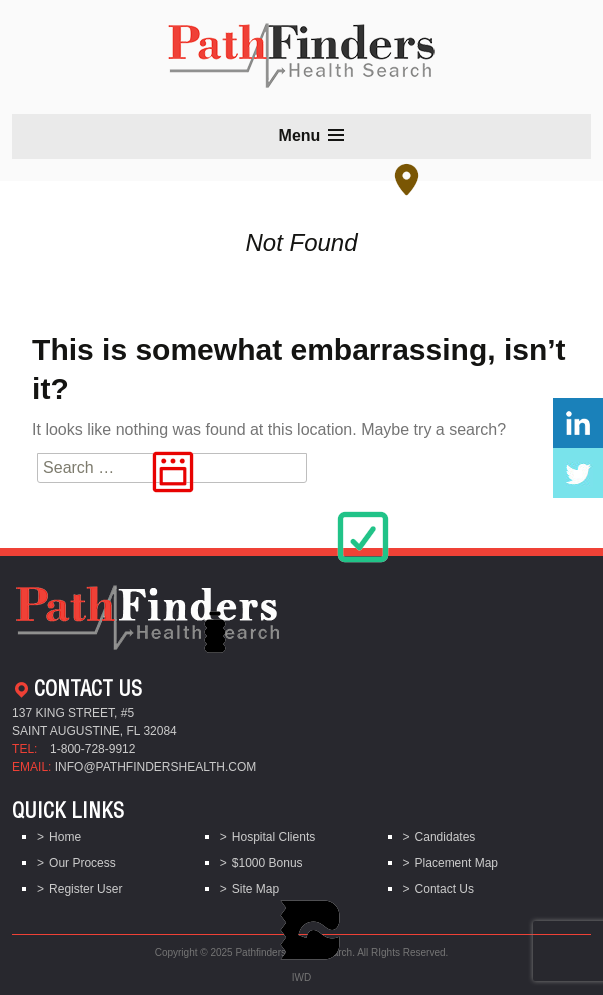 This screenshot has height=995, width=603. What do you see at coordinates (310, 930) in the screenshot?
I see `Stubber app or service logo` at bounding box center [310, 930].